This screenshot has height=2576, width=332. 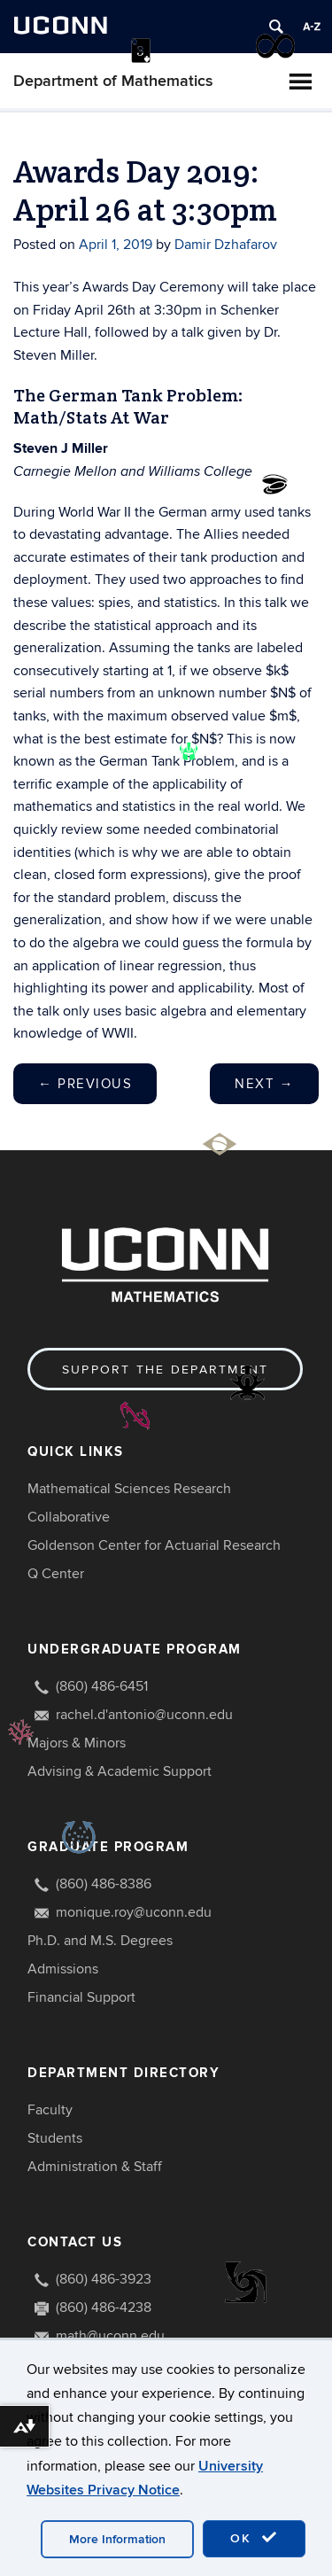 What do you see at coordinates (20, 1732) in the screenshot?
I see `access coral reef or marine life content` at bounding box center [20, 1732].